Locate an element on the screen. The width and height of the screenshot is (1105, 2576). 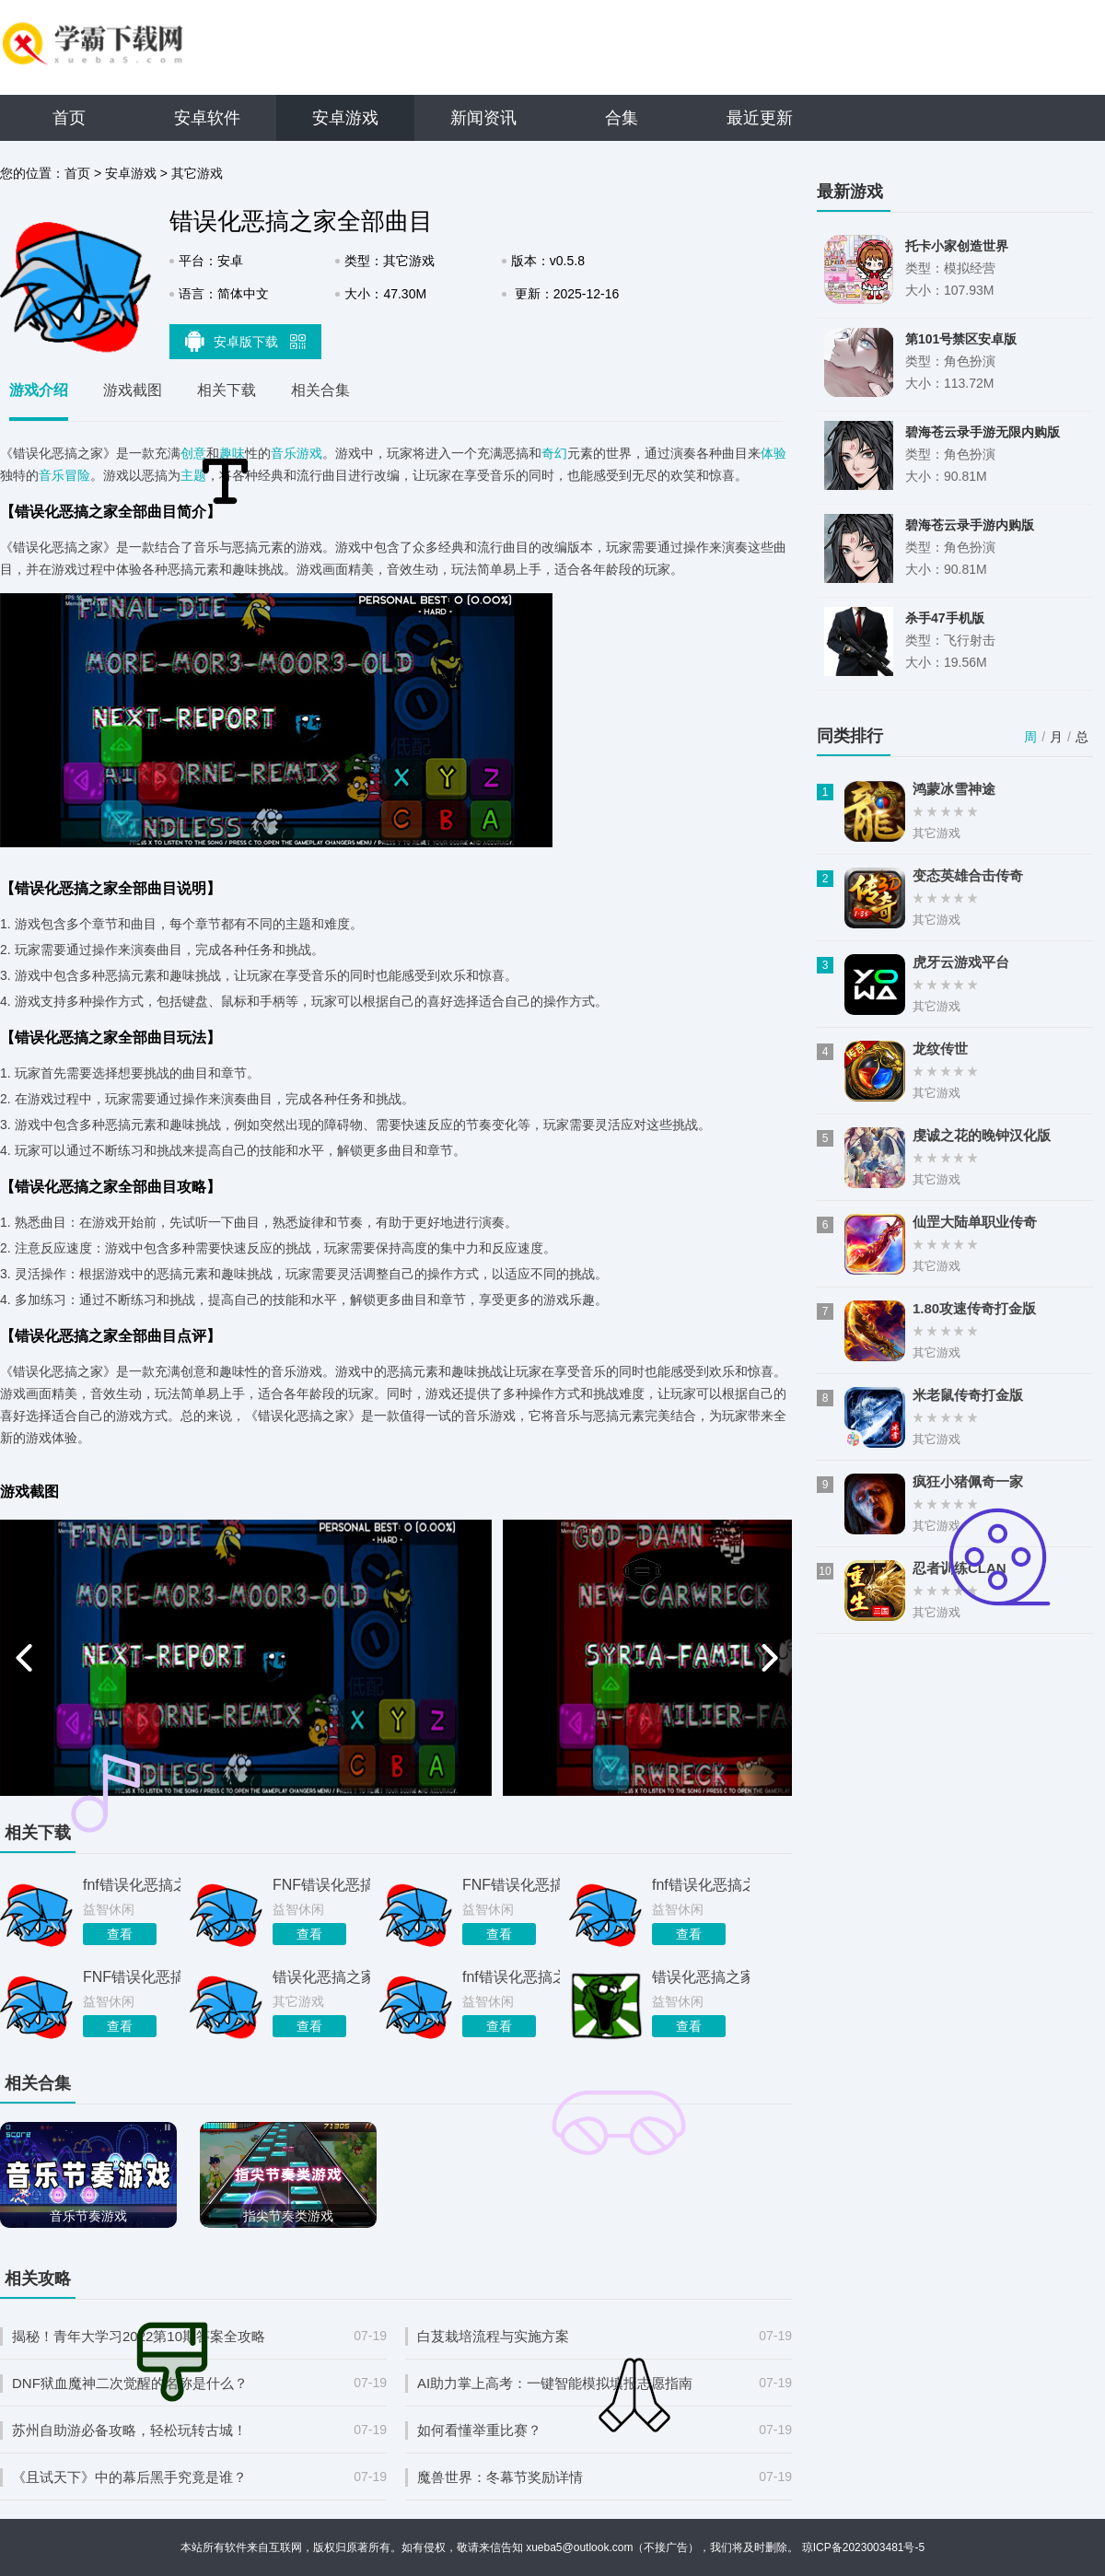
access painting or drawing tools is located at coordinates (172, 2360).